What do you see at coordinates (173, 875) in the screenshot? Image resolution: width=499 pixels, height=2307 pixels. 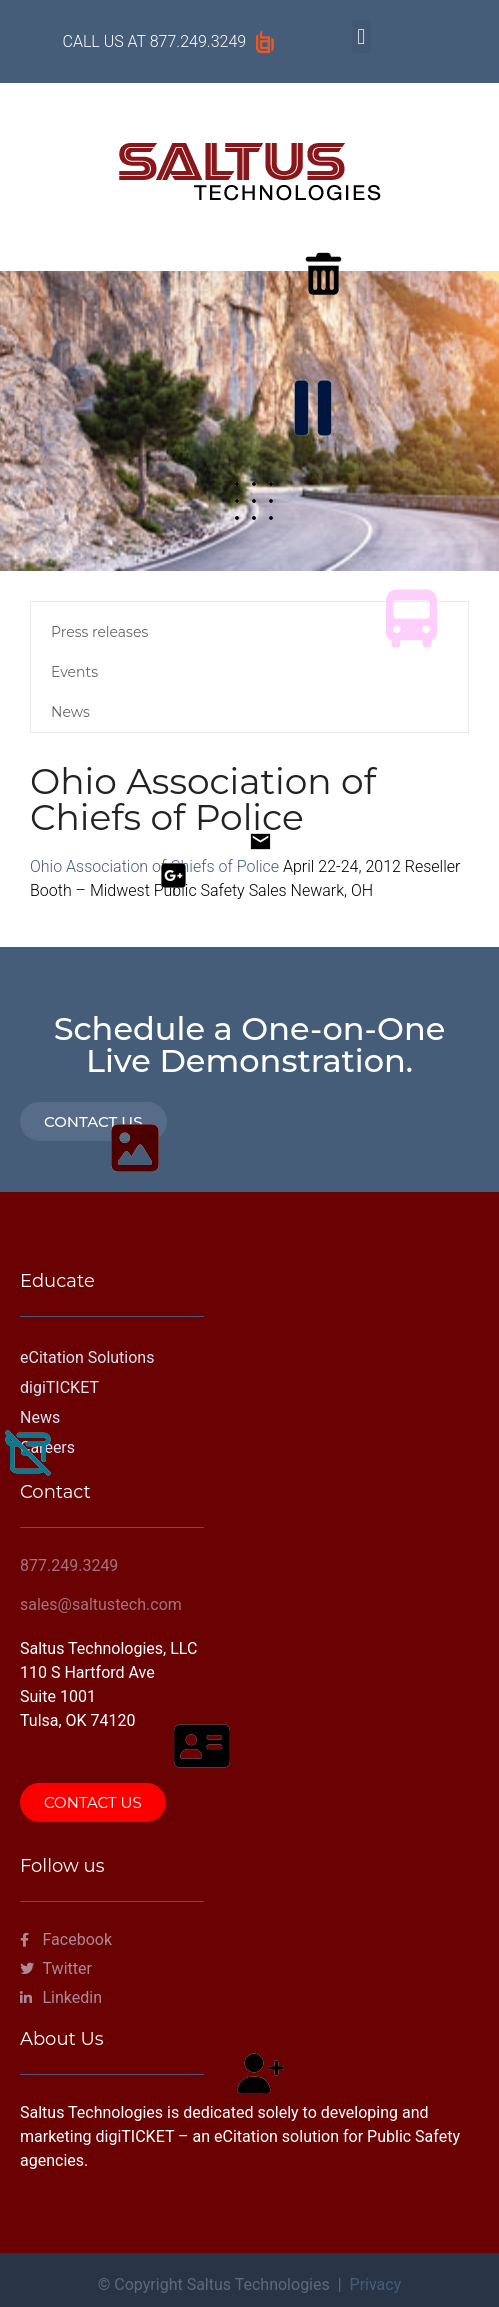 I see `google+ social media link` at bounding box center [173, 875].